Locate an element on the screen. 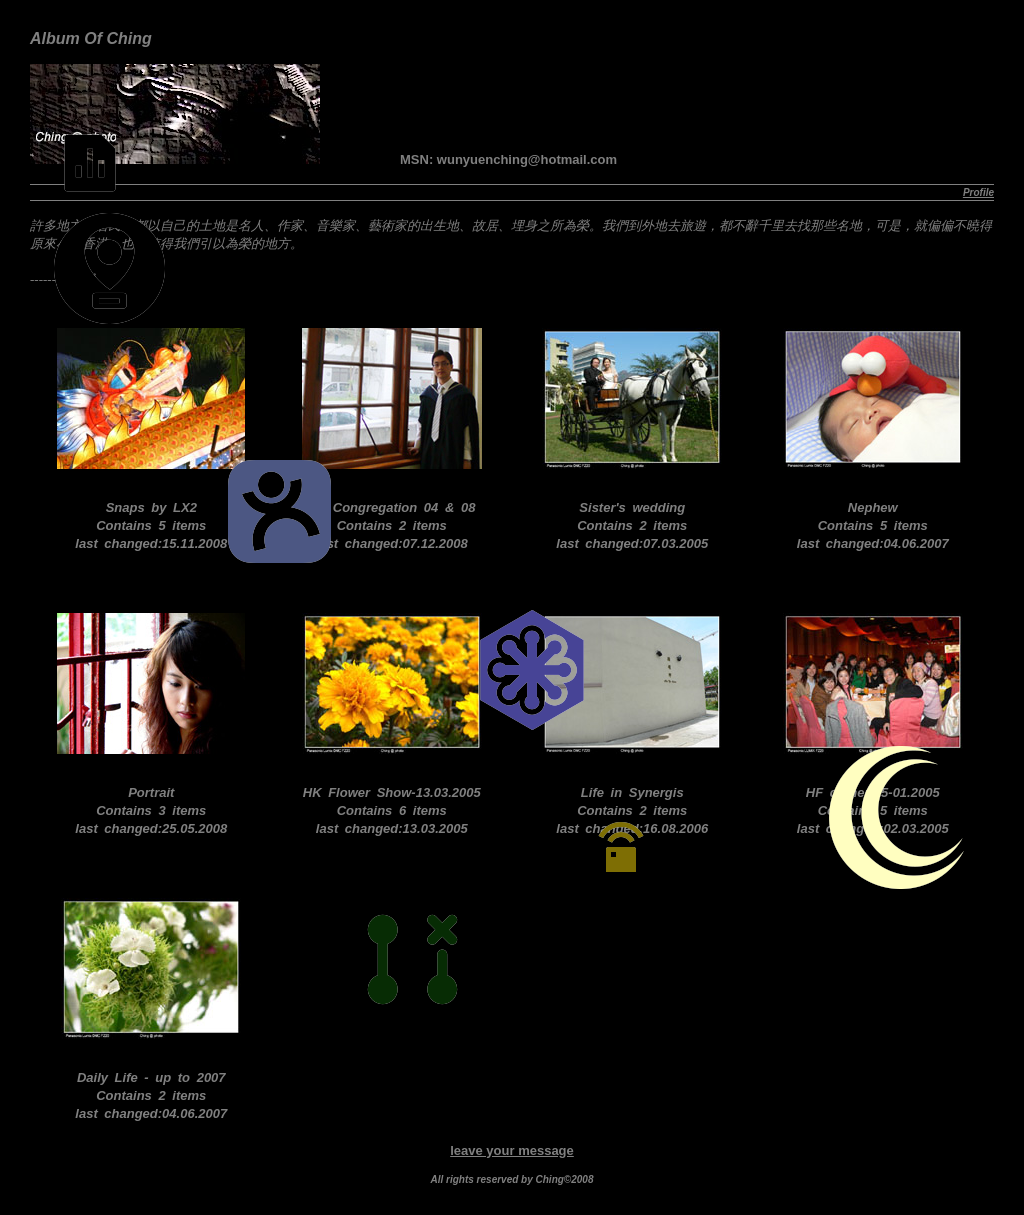 Image resolution: width=1024 pixels, height=1215 pixels. maplibre mapping library logo is located at coordinates (109, 268).